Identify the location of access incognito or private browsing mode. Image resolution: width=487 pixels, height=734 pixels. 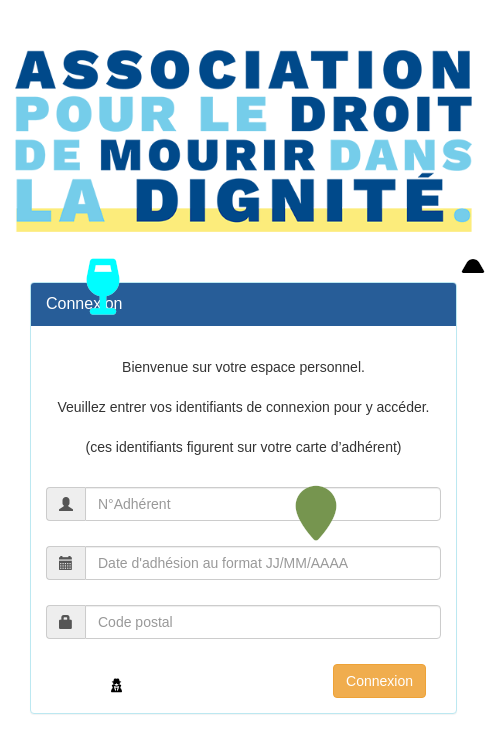
(116, 685).